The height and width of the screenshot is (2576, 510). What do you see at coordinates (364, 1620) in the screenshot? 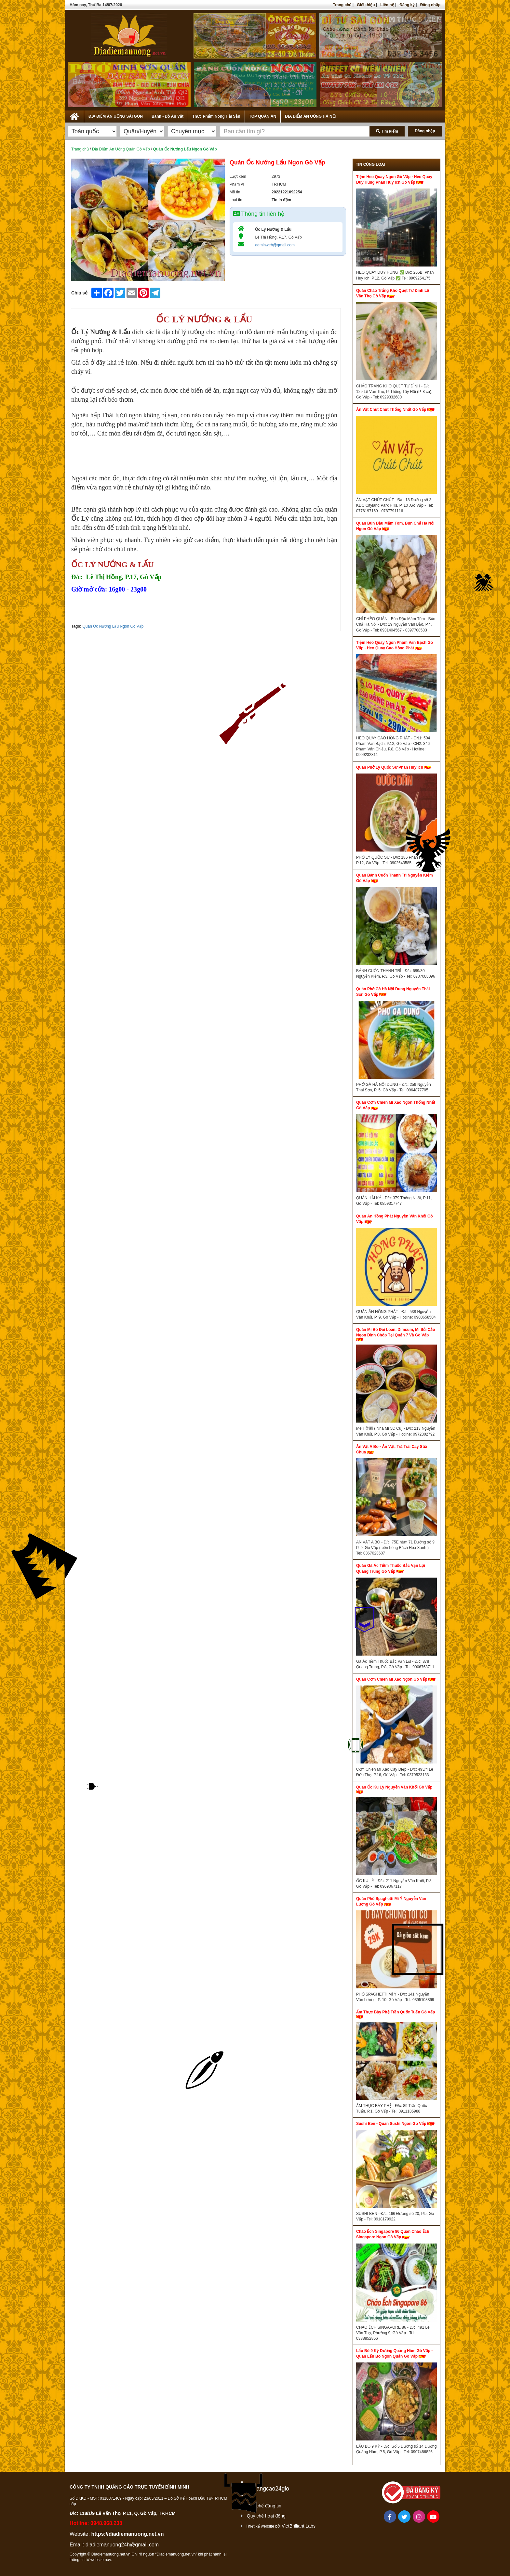
I see `indicates rank 1 or lowest tier status` at bounding box center [364, 1620].